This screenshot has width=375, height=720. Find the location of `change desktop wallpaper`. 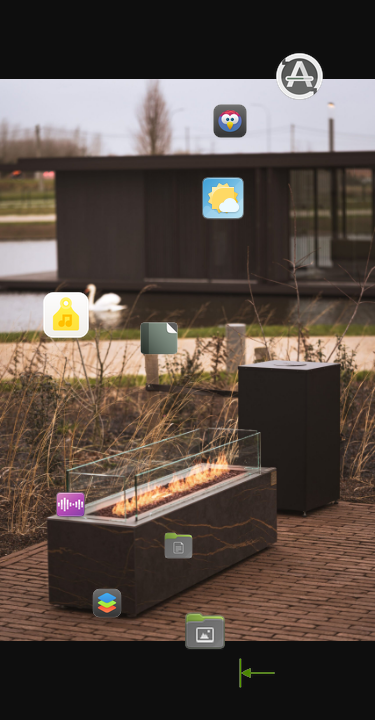

change desktop wallpaper is located at coordinates (159, 337).